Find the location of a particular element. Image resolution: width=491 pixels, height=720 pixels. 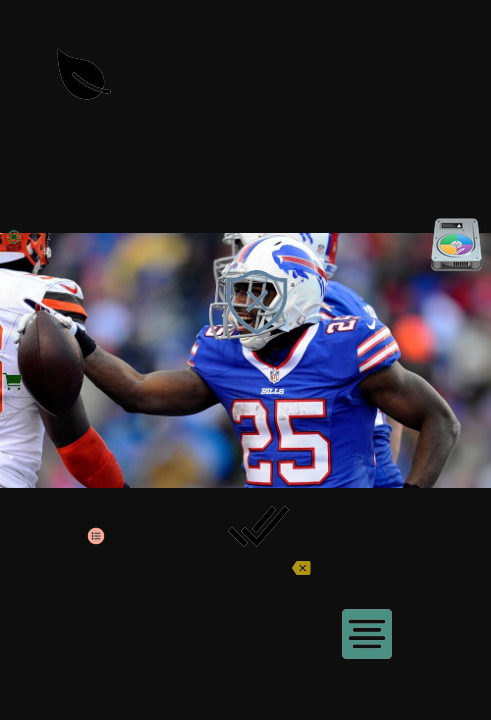

delete the last character entered is located at coordinates (302, 568).